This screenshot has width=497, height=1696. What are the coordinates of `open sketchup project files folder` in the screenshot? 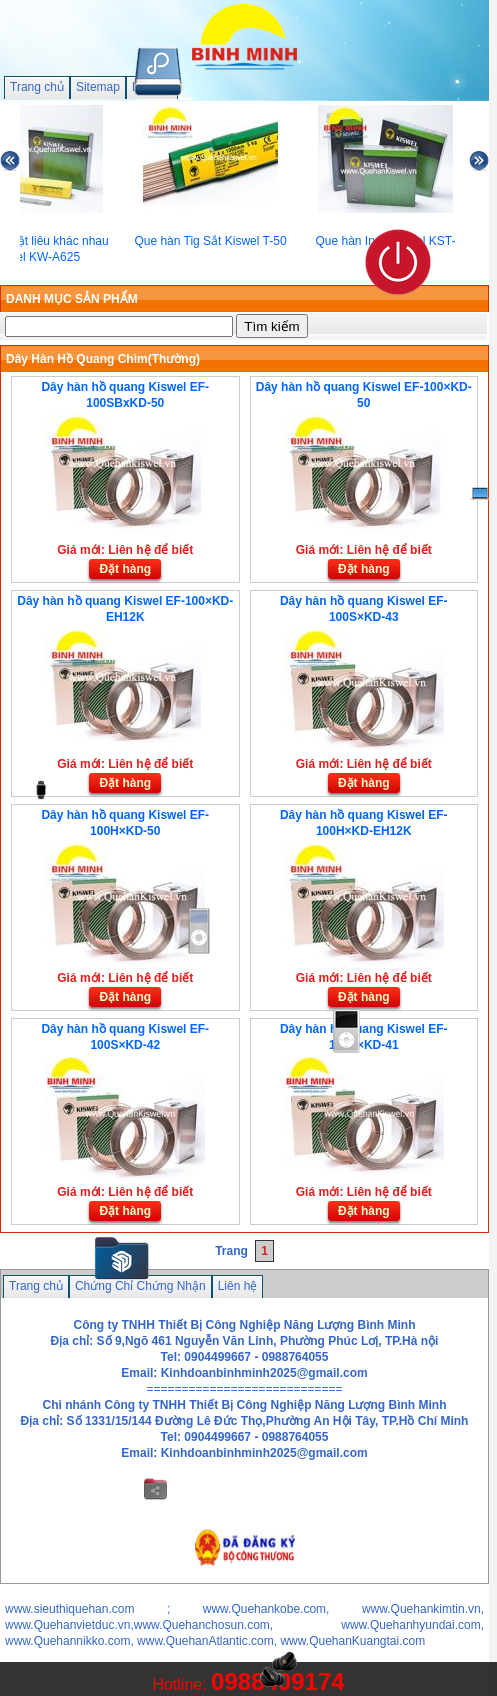 It's located at (121, 1259).